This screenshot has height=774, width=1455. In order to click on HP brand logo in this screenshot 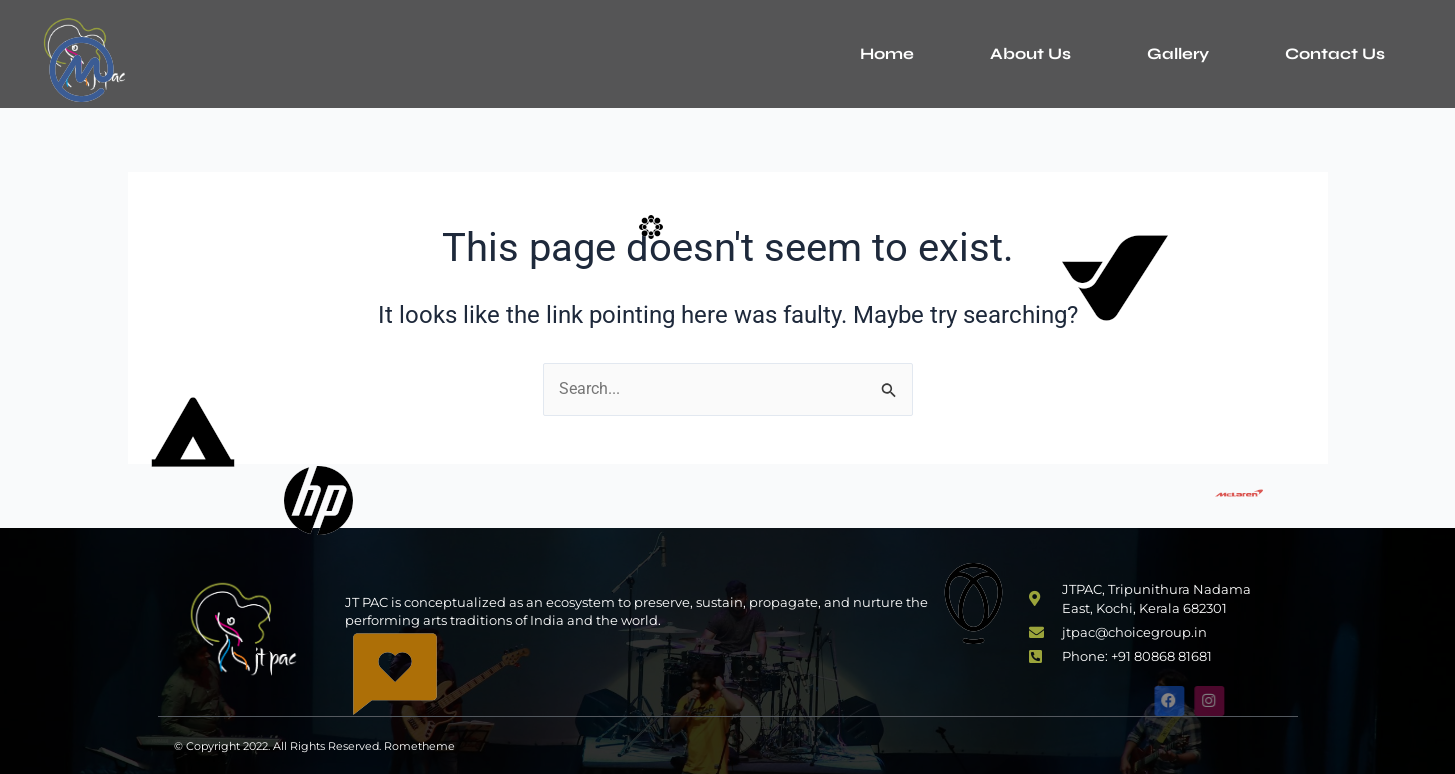, I will do `click(318, 500)`.